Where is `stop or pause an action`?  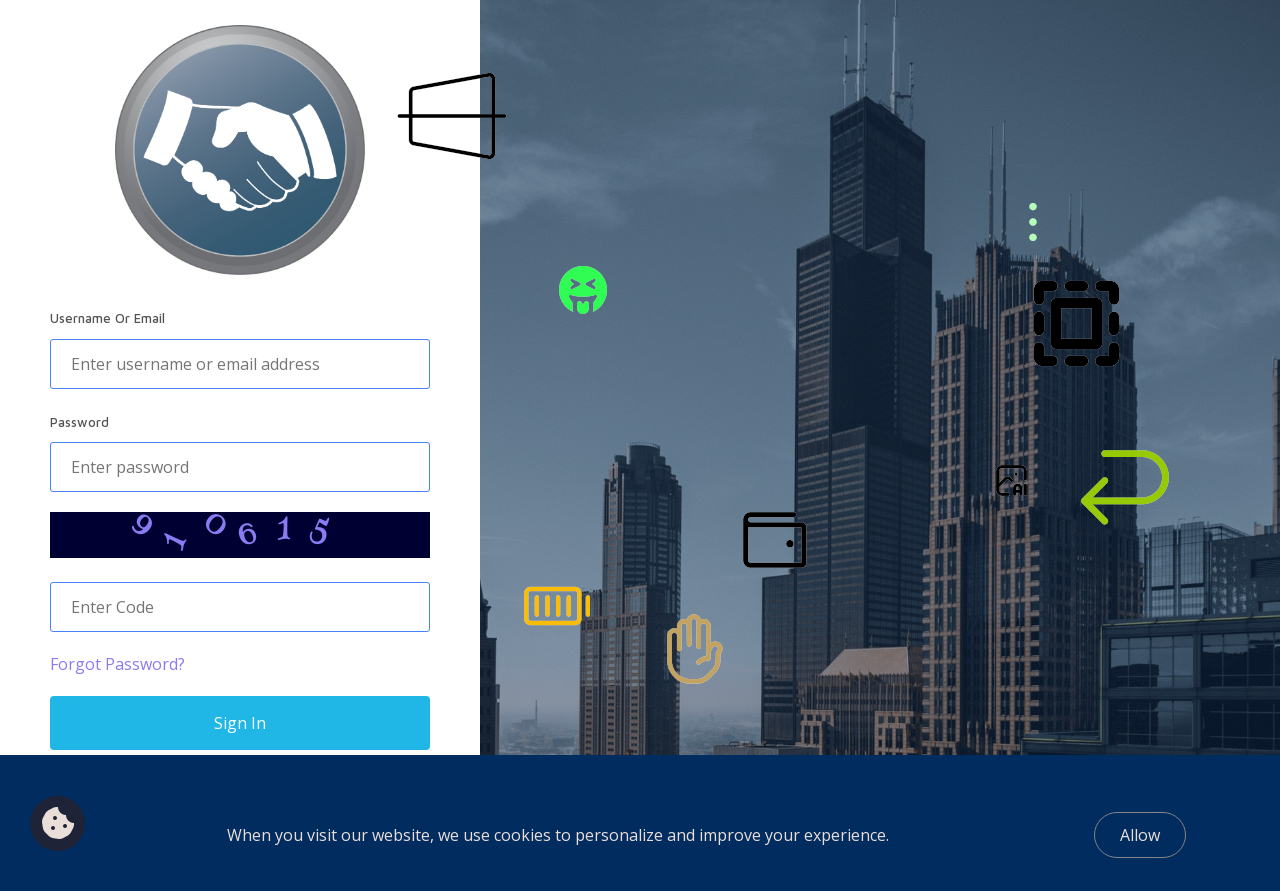
stop or pause an action is located at coordinates (695, 649).